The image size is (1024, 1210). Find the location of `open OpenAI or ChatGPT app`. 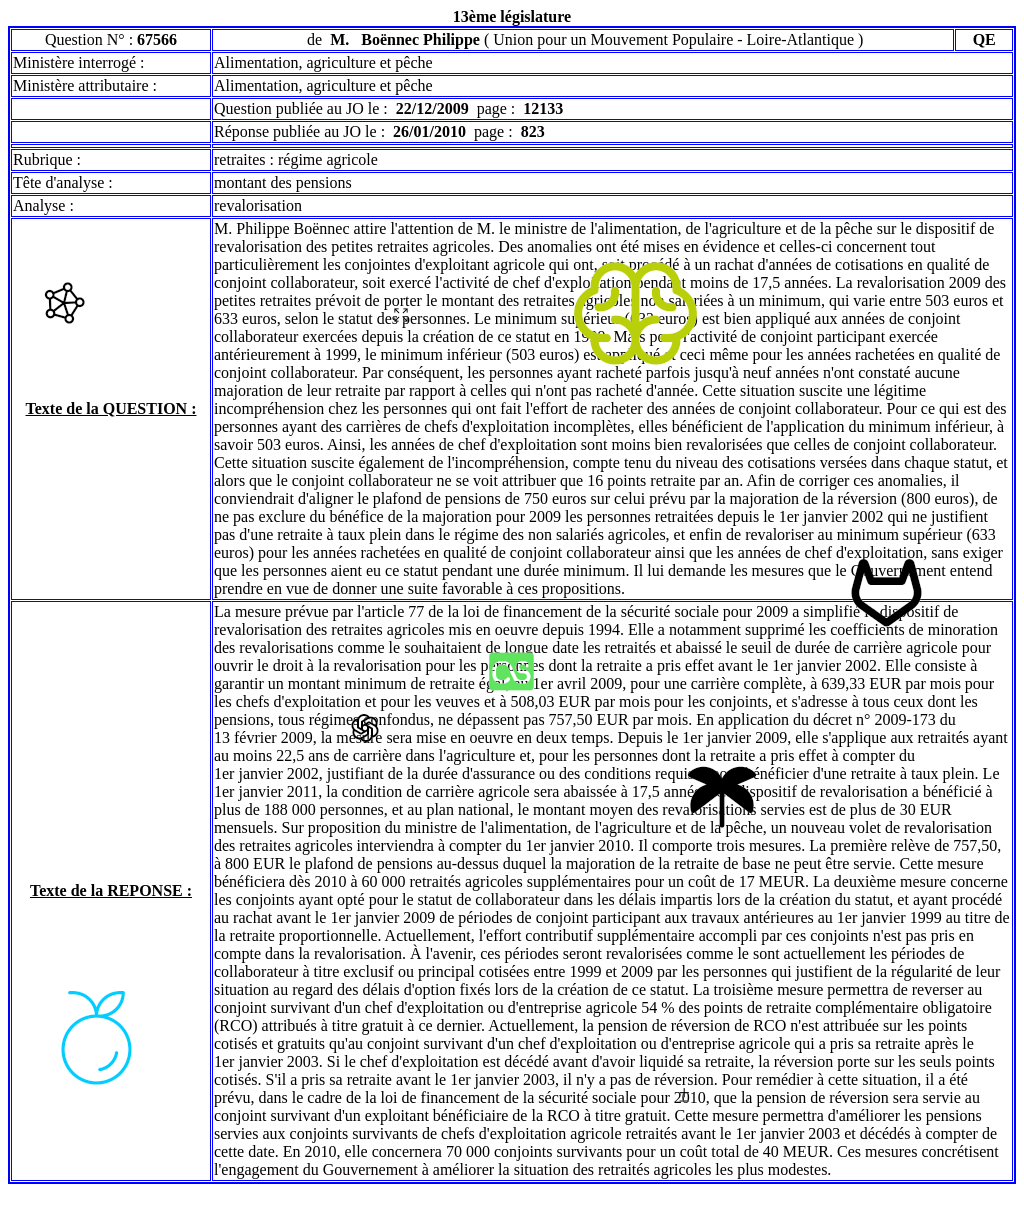

open OpenAI or ChatGPT app is located at coordinates (365, 728).